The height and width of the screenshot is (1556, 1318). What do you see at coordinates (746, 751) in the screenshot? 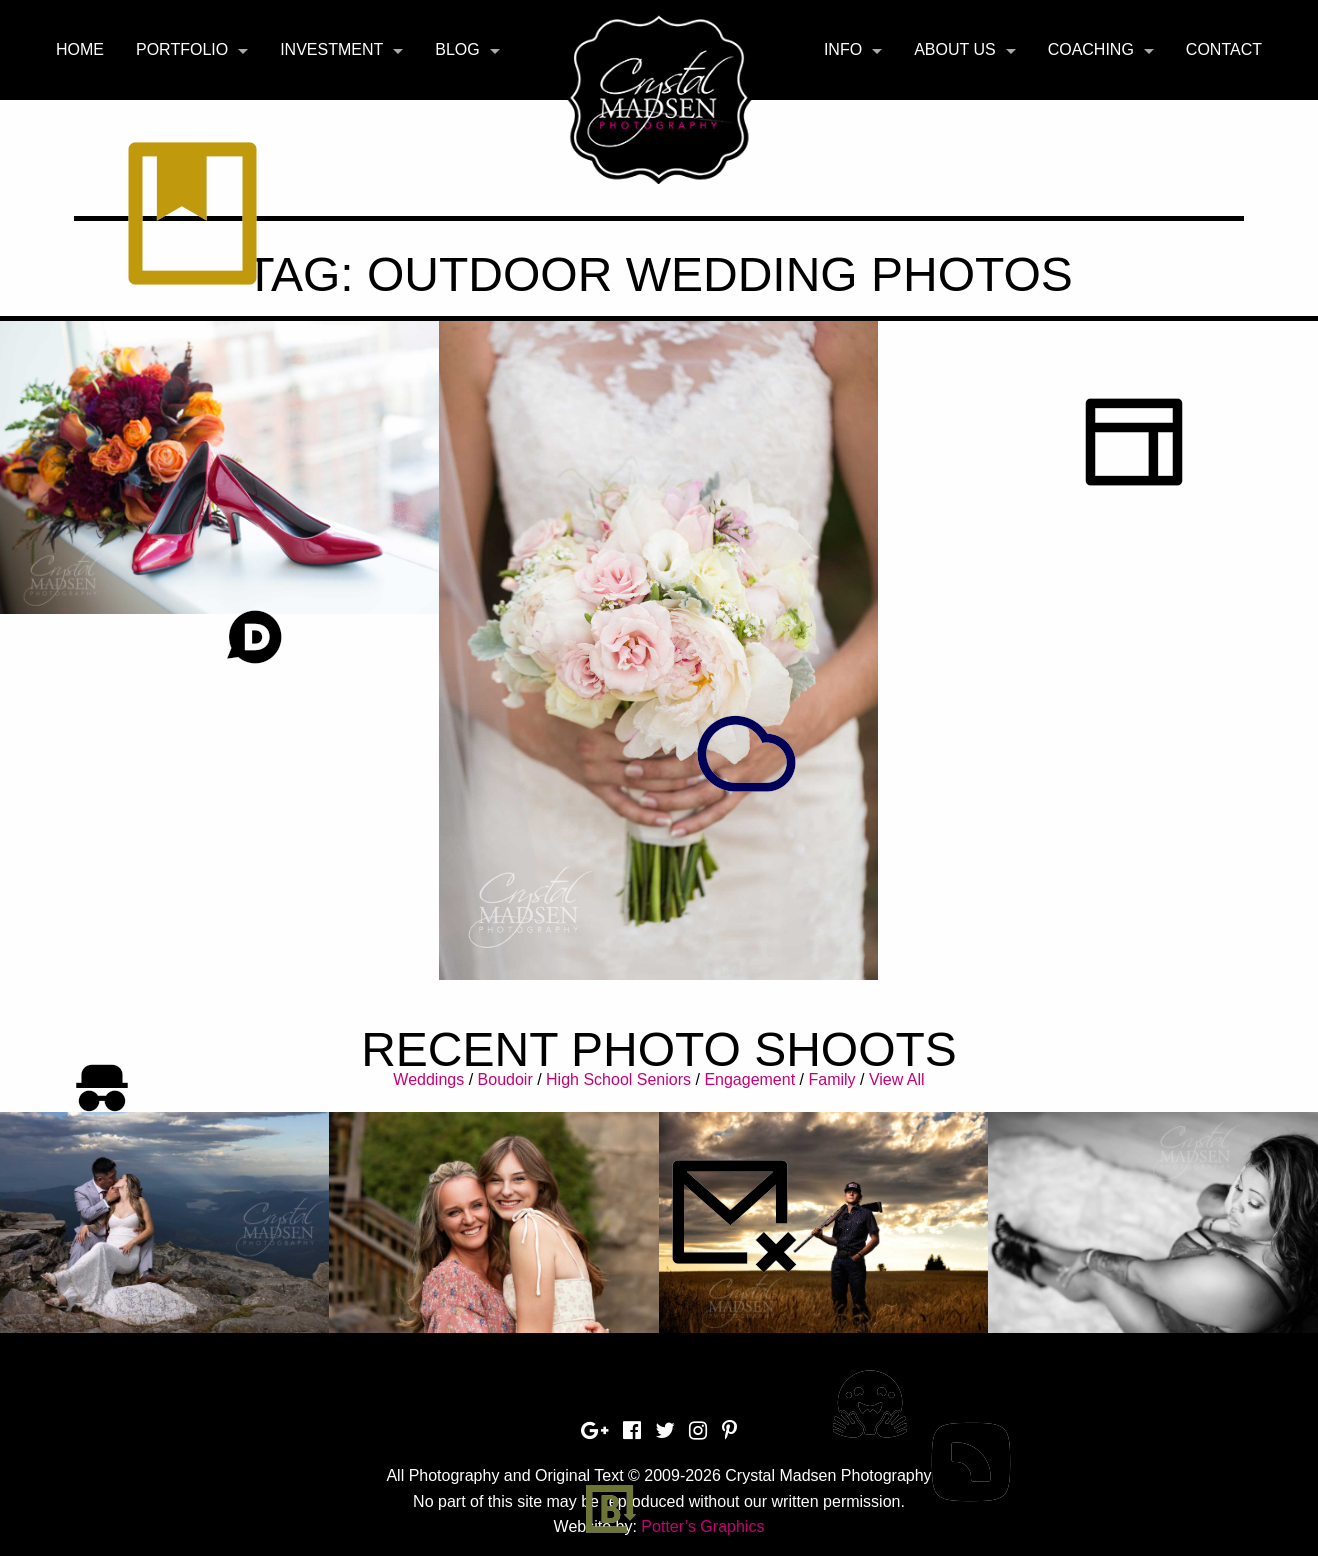
I see `indicates cloudy weather conditions` at bounding box center [746, 751].